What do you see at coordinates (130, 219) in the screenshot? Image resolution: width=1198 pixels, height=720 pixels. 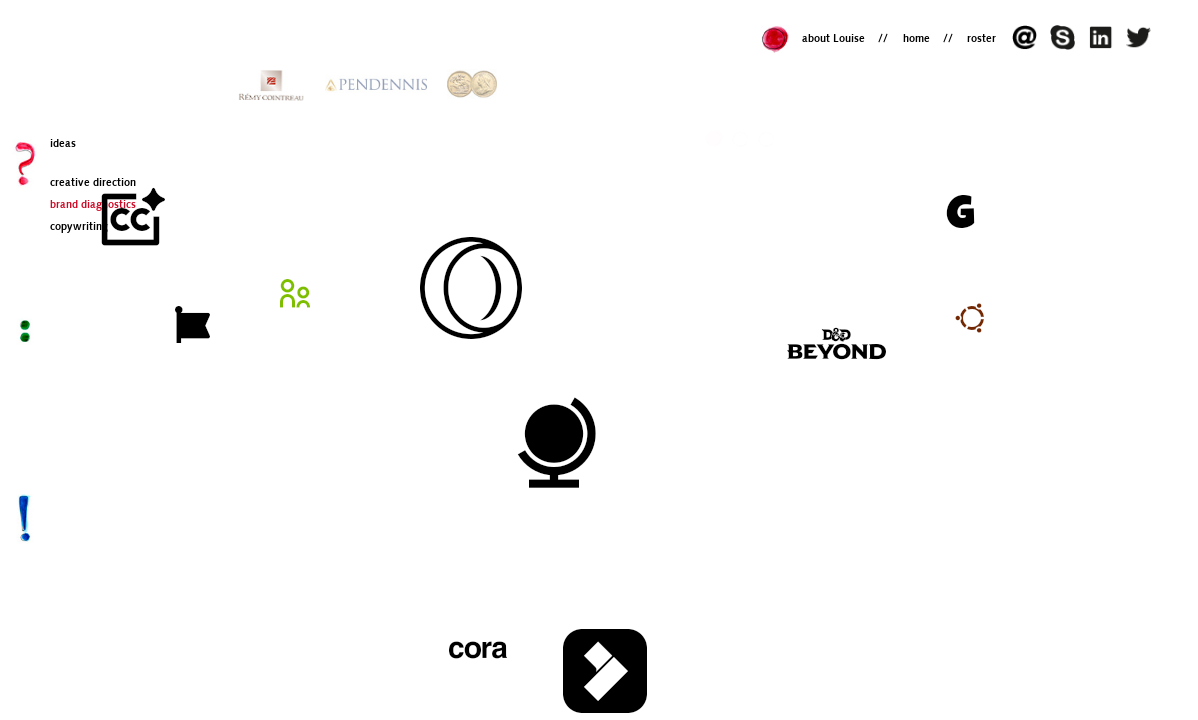 I see `enable AI-powered closed captions` at bounding box center [130, 219].